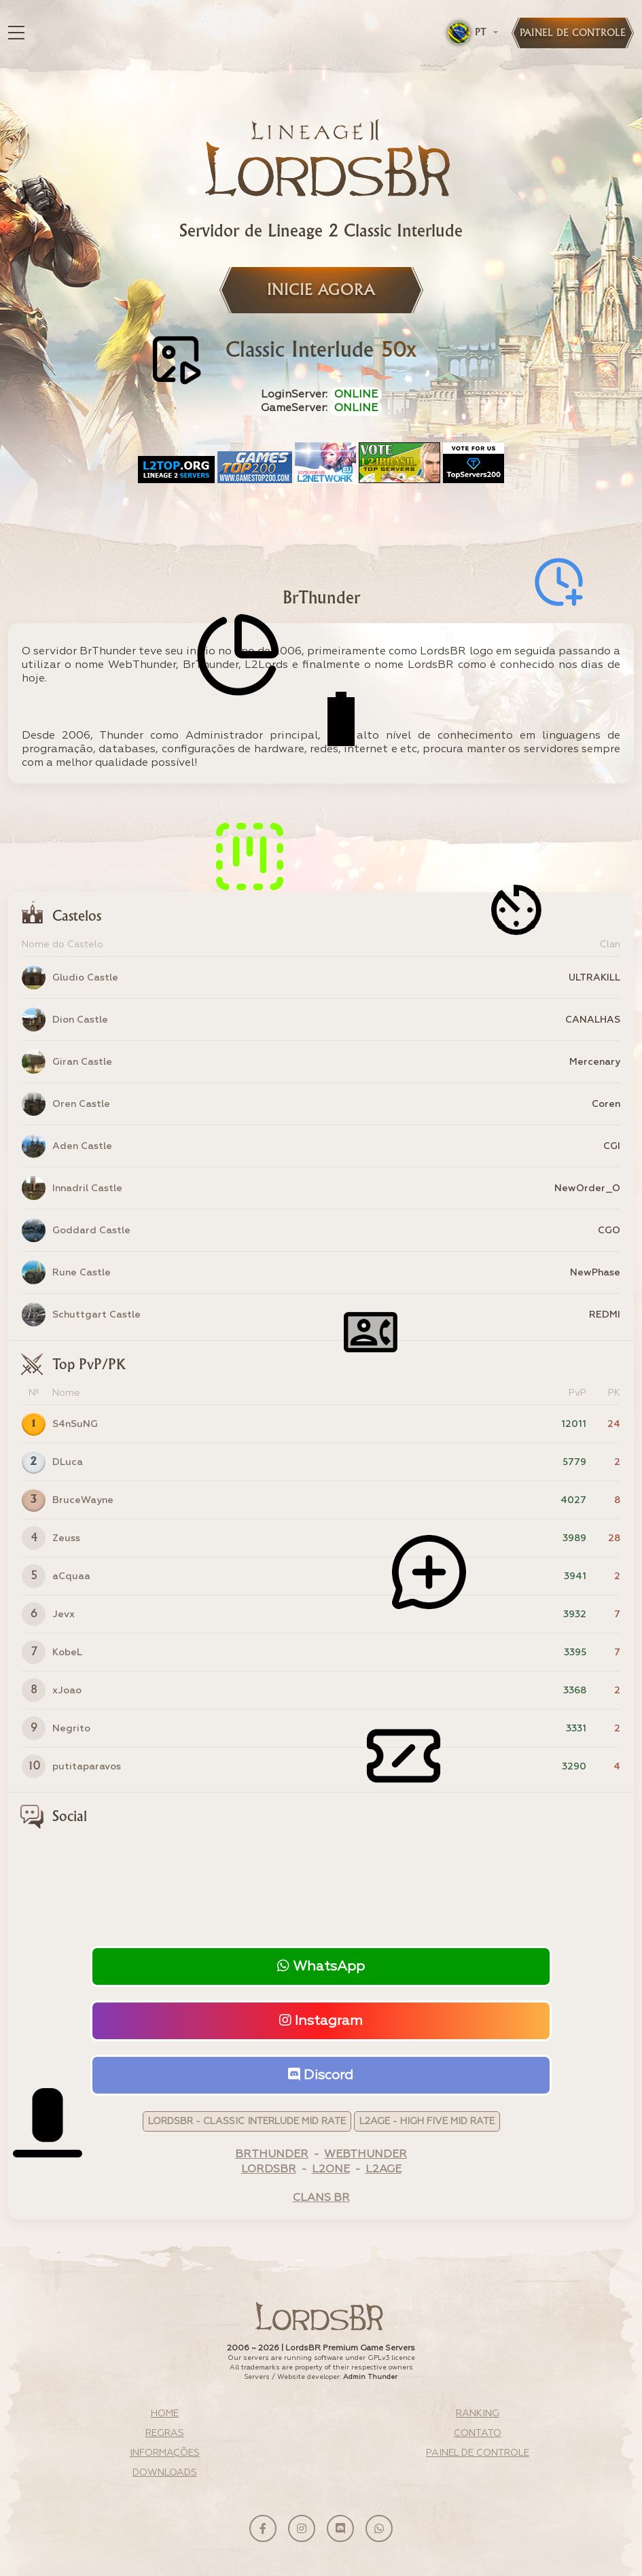 This screenshot has height=2576, width=642. I want to click on start a new conversation, so click(429, 1572).